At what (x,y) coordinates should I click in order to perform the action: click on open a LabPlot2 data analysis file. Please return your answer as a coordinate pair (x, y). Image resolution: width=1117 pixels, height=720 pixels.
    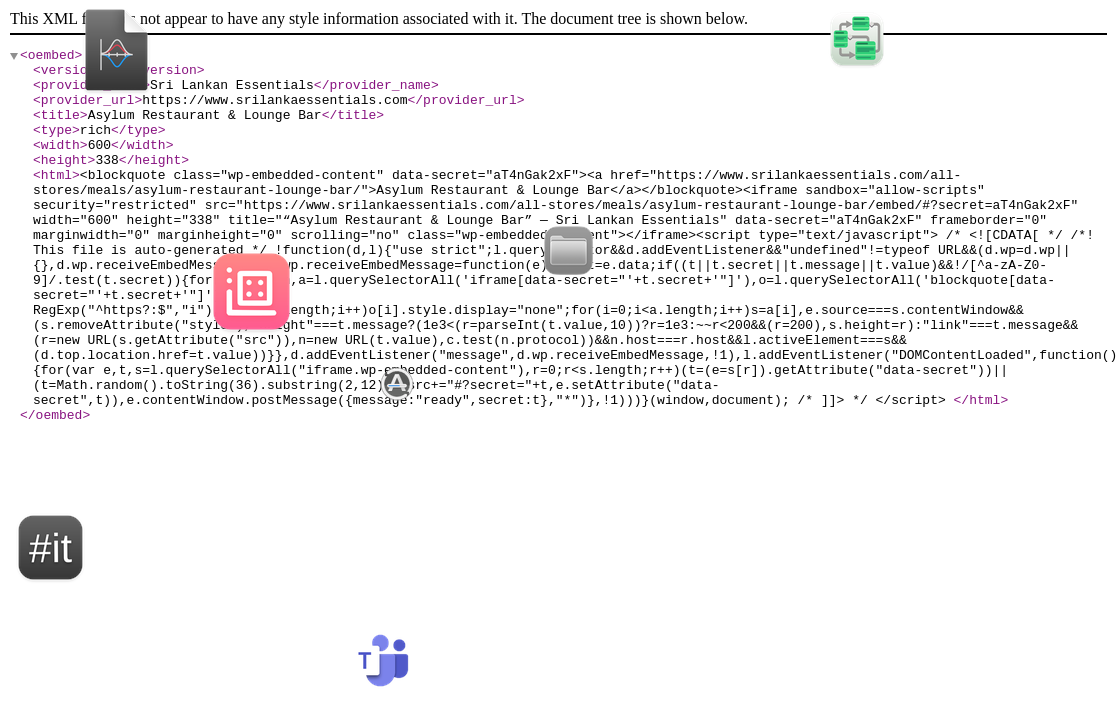
    Looking at the image, I should click on (116, 51).